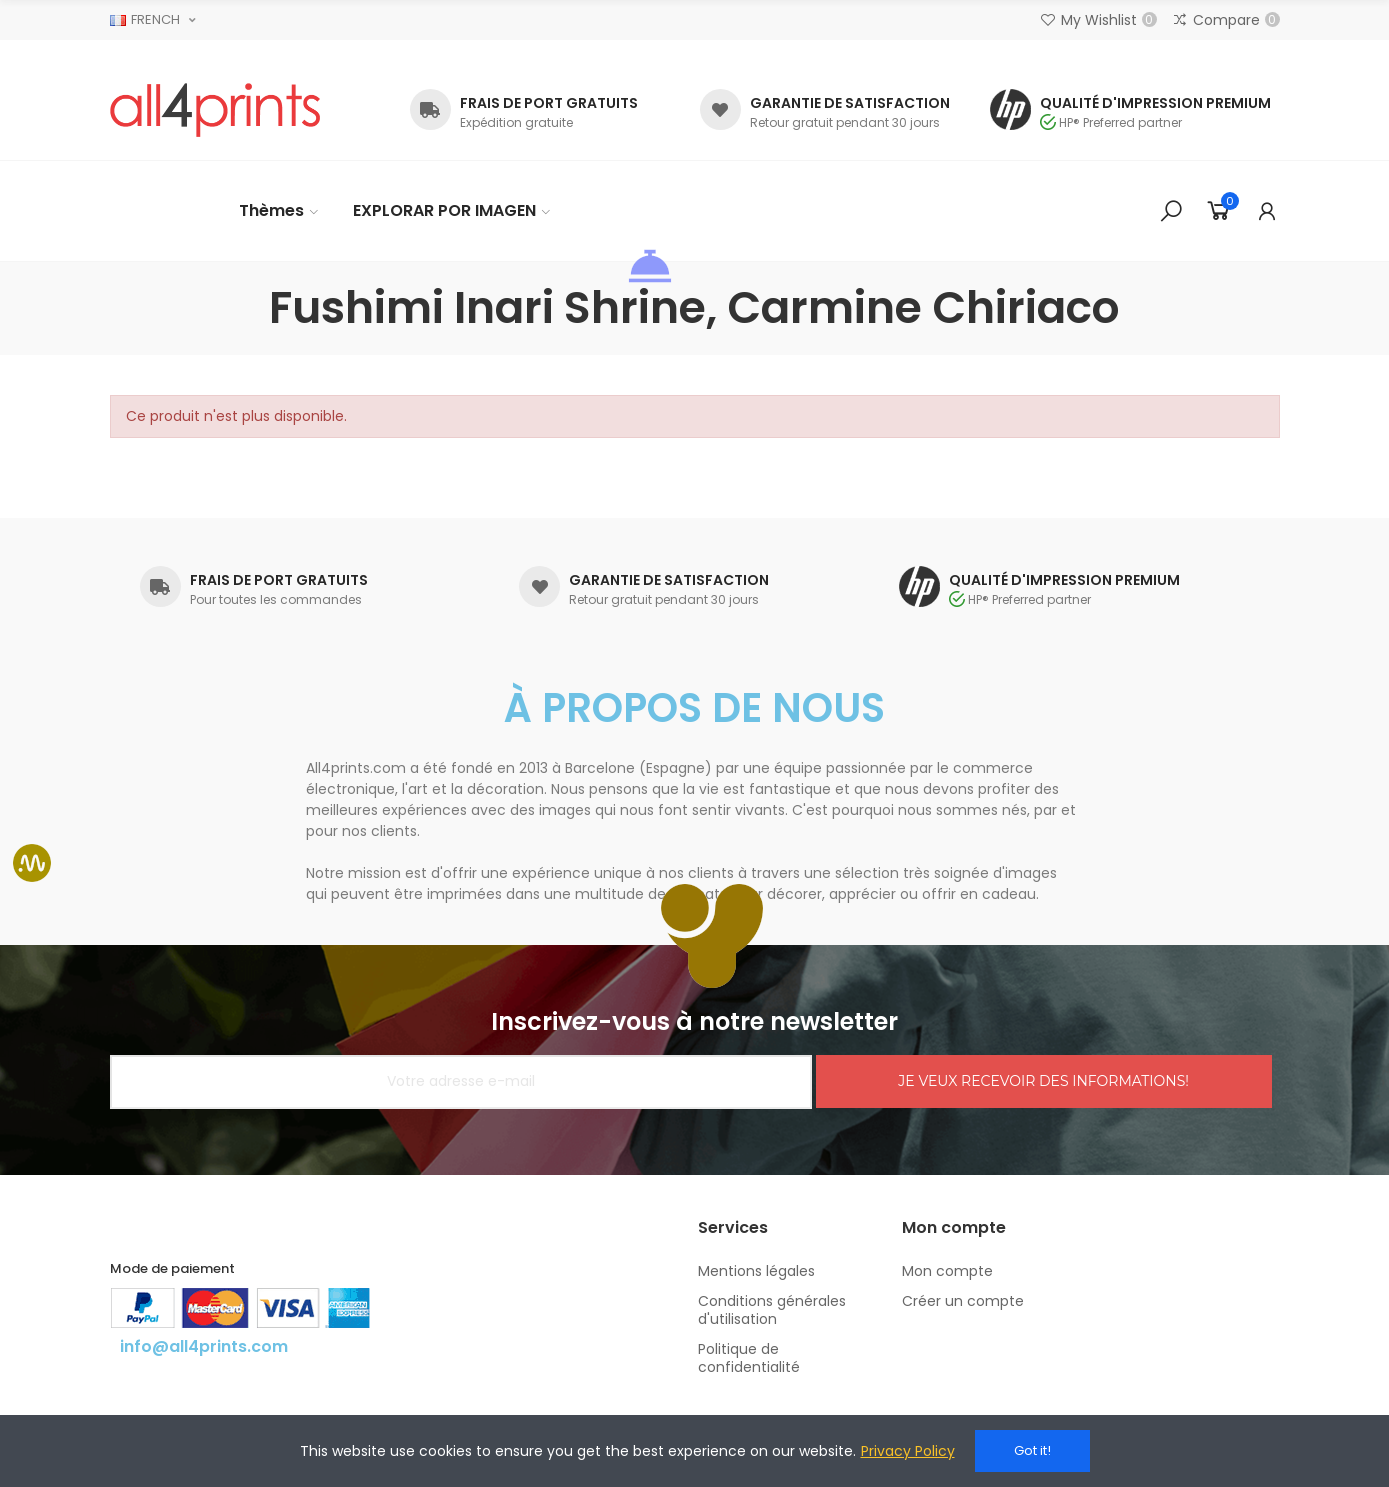  Describe the element at coordinates (32, 863) in the screenshot. I see `neptune.ai logo - access ML experiment tracking platform` at that location.